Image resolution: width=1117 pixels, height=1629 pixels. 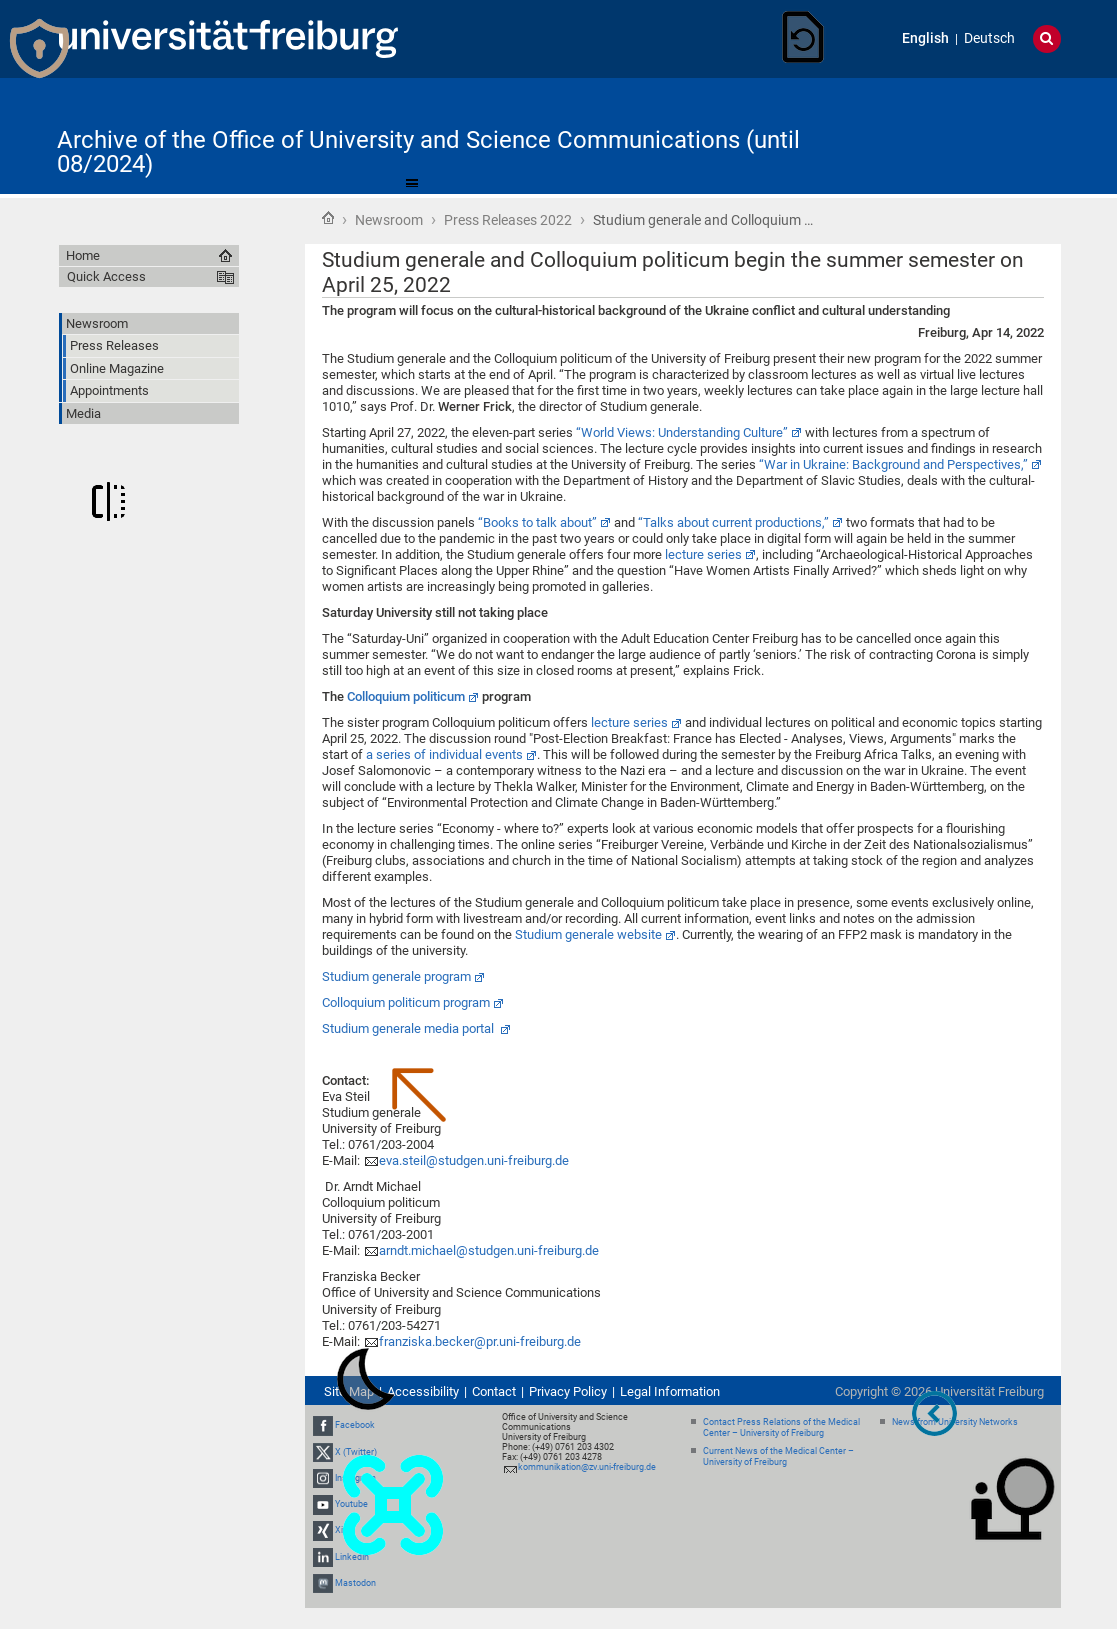 I want to click on restore a previous version of a document, so click(x=803, y=37).